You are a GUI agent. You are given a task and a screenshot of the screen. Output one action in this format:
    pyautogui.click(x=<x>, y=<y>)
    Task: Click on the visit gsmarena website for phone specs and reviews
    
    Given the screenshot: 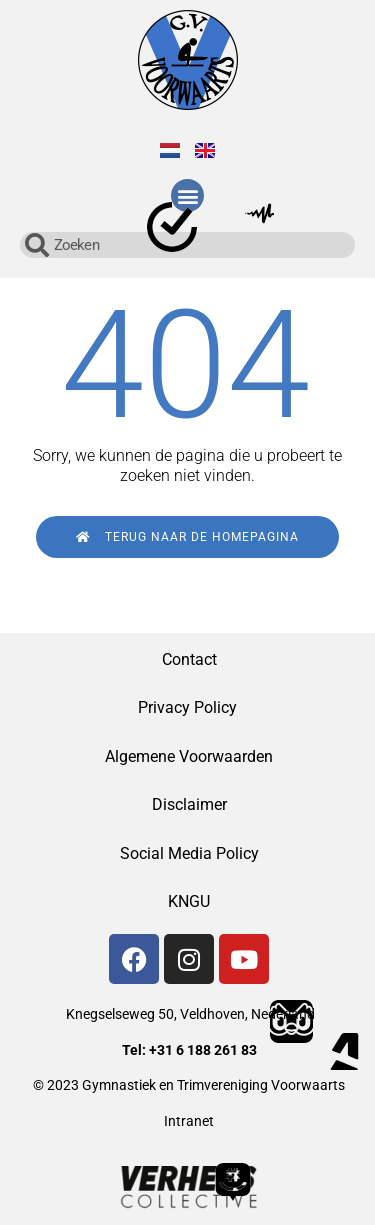 What is the action you would take?
    pyautogui.click(x=344, y=1051)
    